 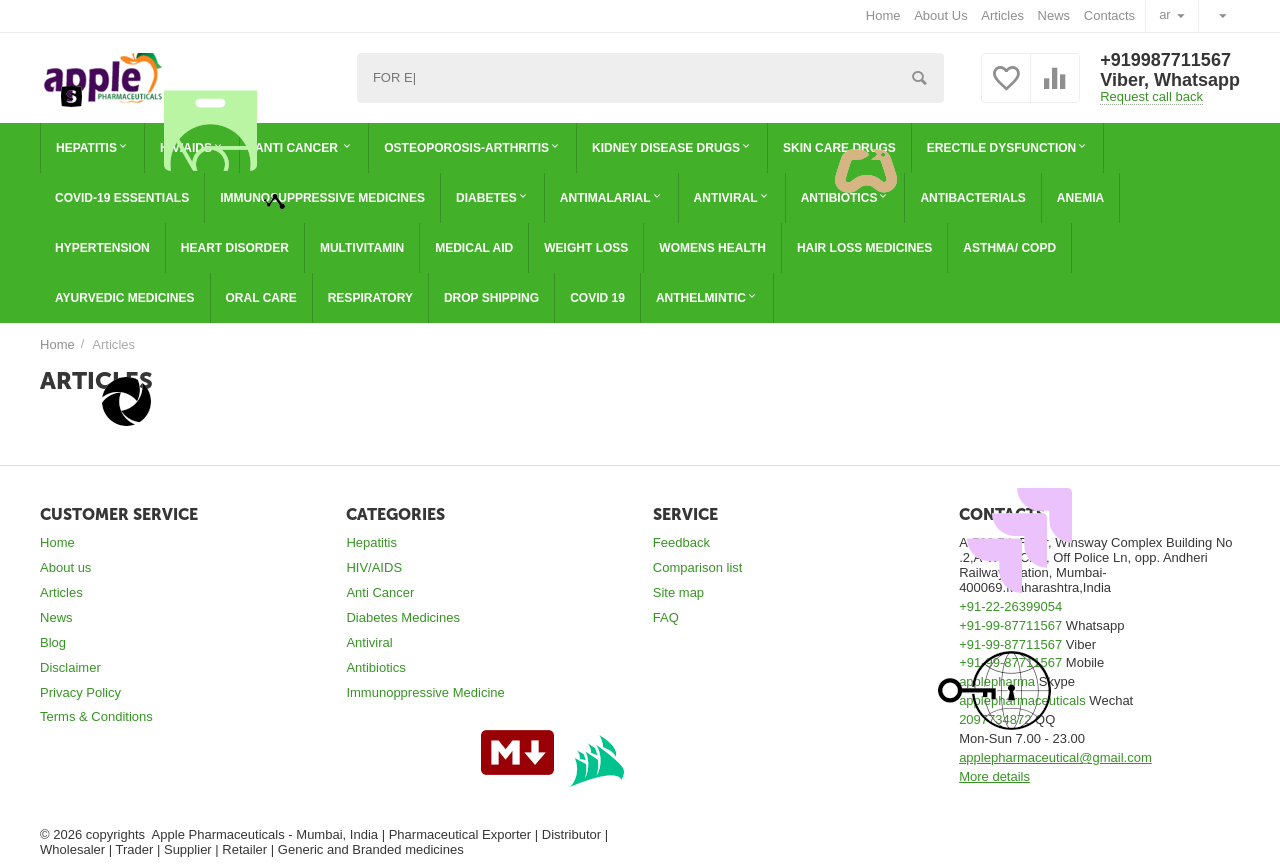 I want to click on open the Sellfy e-commerce platform, so click(x=71, y=96).